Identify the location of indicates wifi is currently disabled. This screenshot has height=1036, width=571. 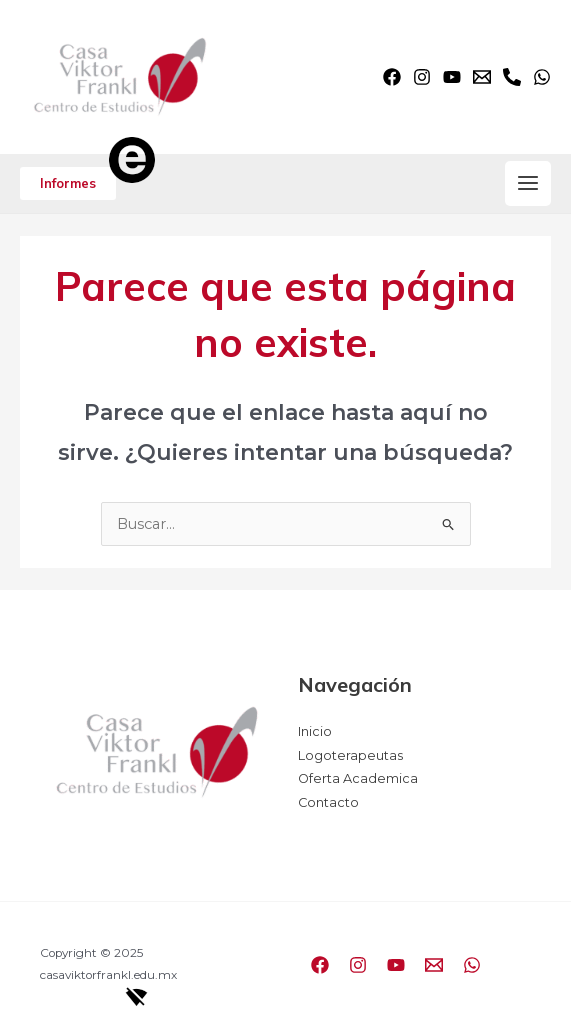
(136, 997).